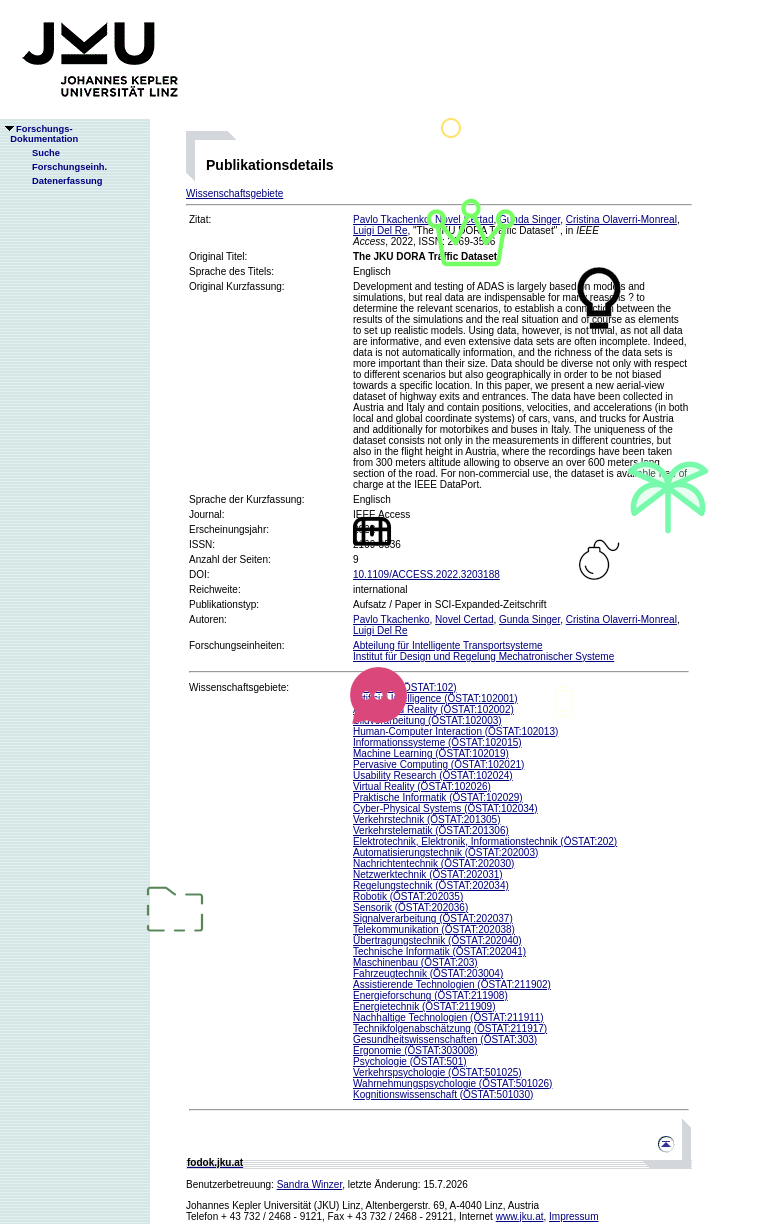 Image resolution: width=768 pixels, height=1224 pixels. What do you see at coordinates (668, 496) in the screenshot?
I see `indicates tropical or beach-related content` at bounding box center [668, 496].